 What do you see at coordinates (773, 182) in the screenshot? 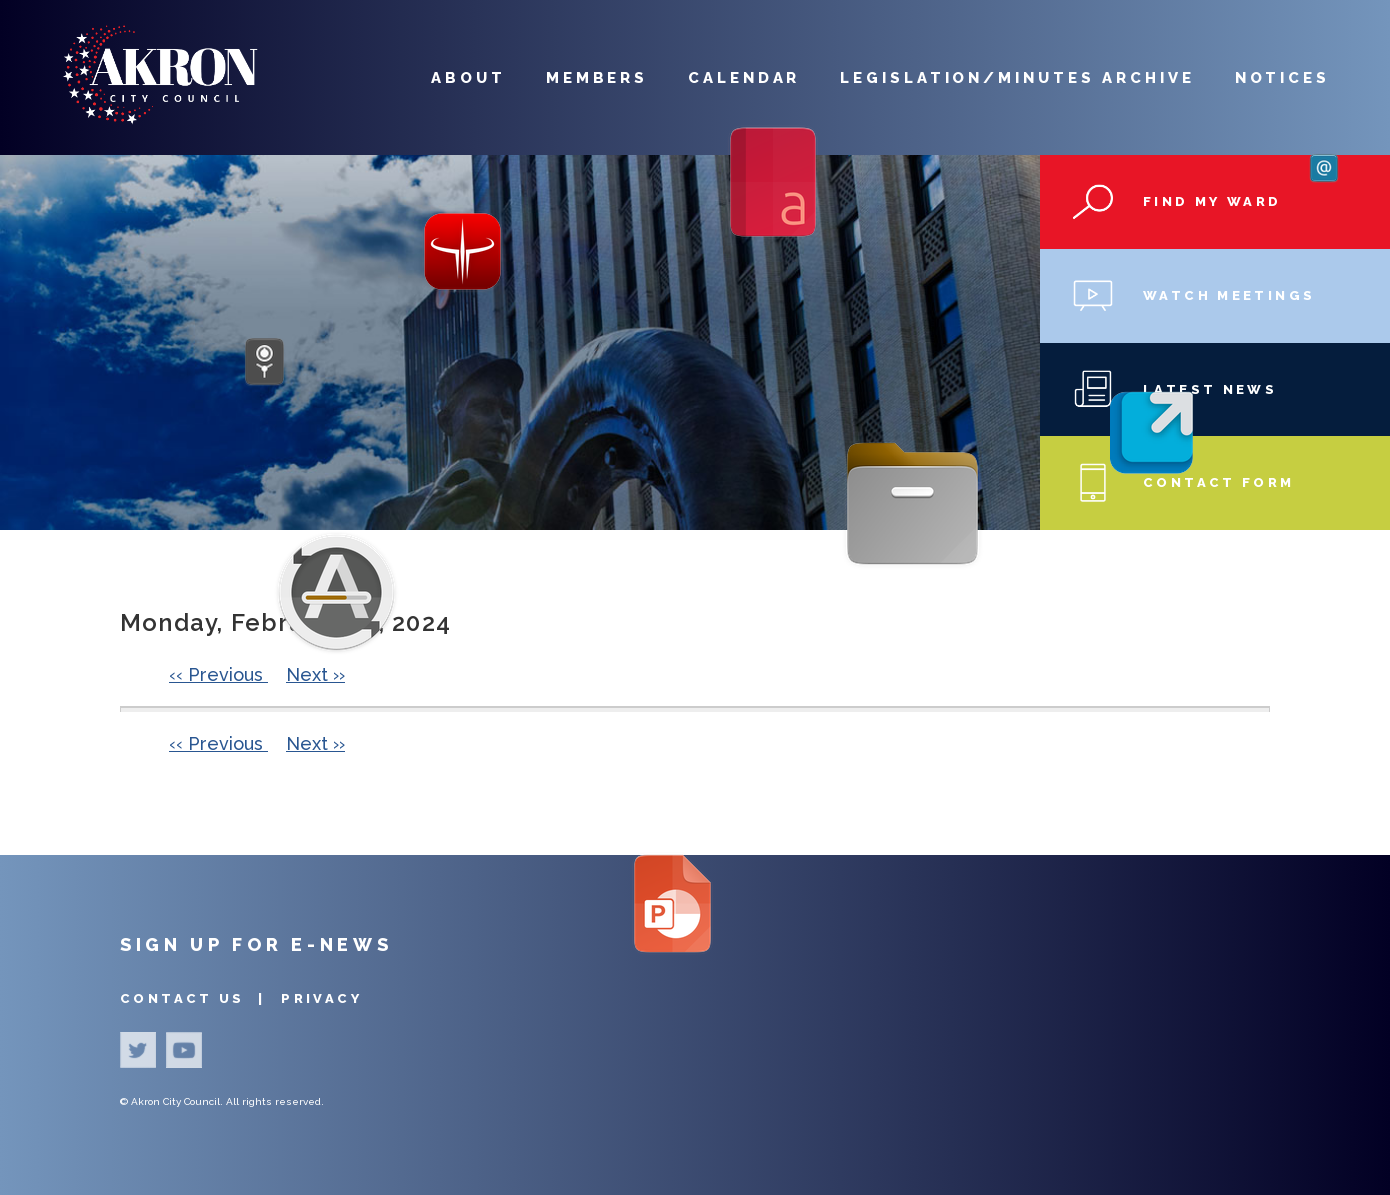
I see `open the dictionary app` at bounding box center [773, 182].